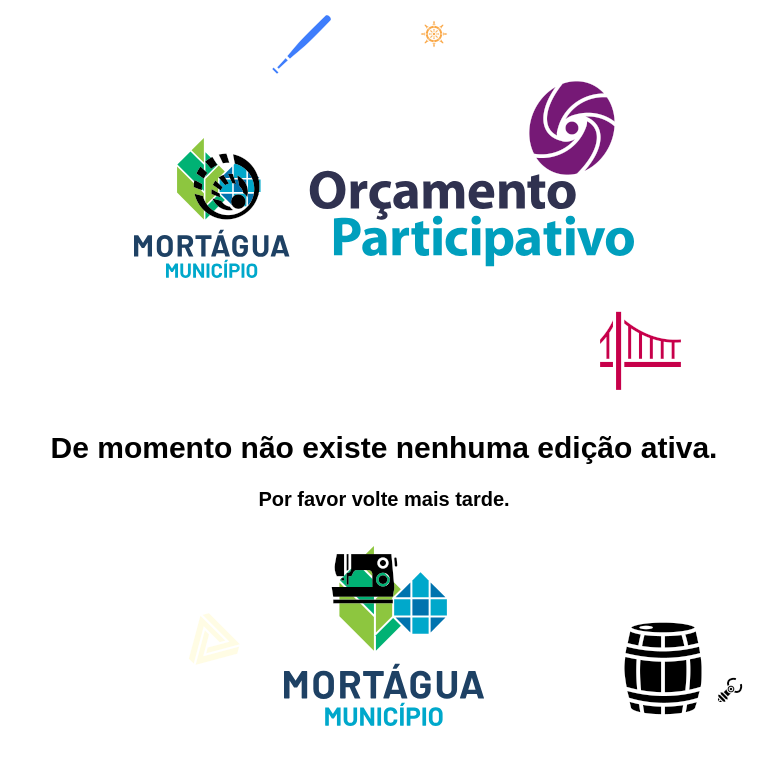 Image resolution: width=768 pixels, height=769 pixels. Describe the element at coordinates (364, 573) in the screenshot. I see `access sewing or crafting tools` at that location.